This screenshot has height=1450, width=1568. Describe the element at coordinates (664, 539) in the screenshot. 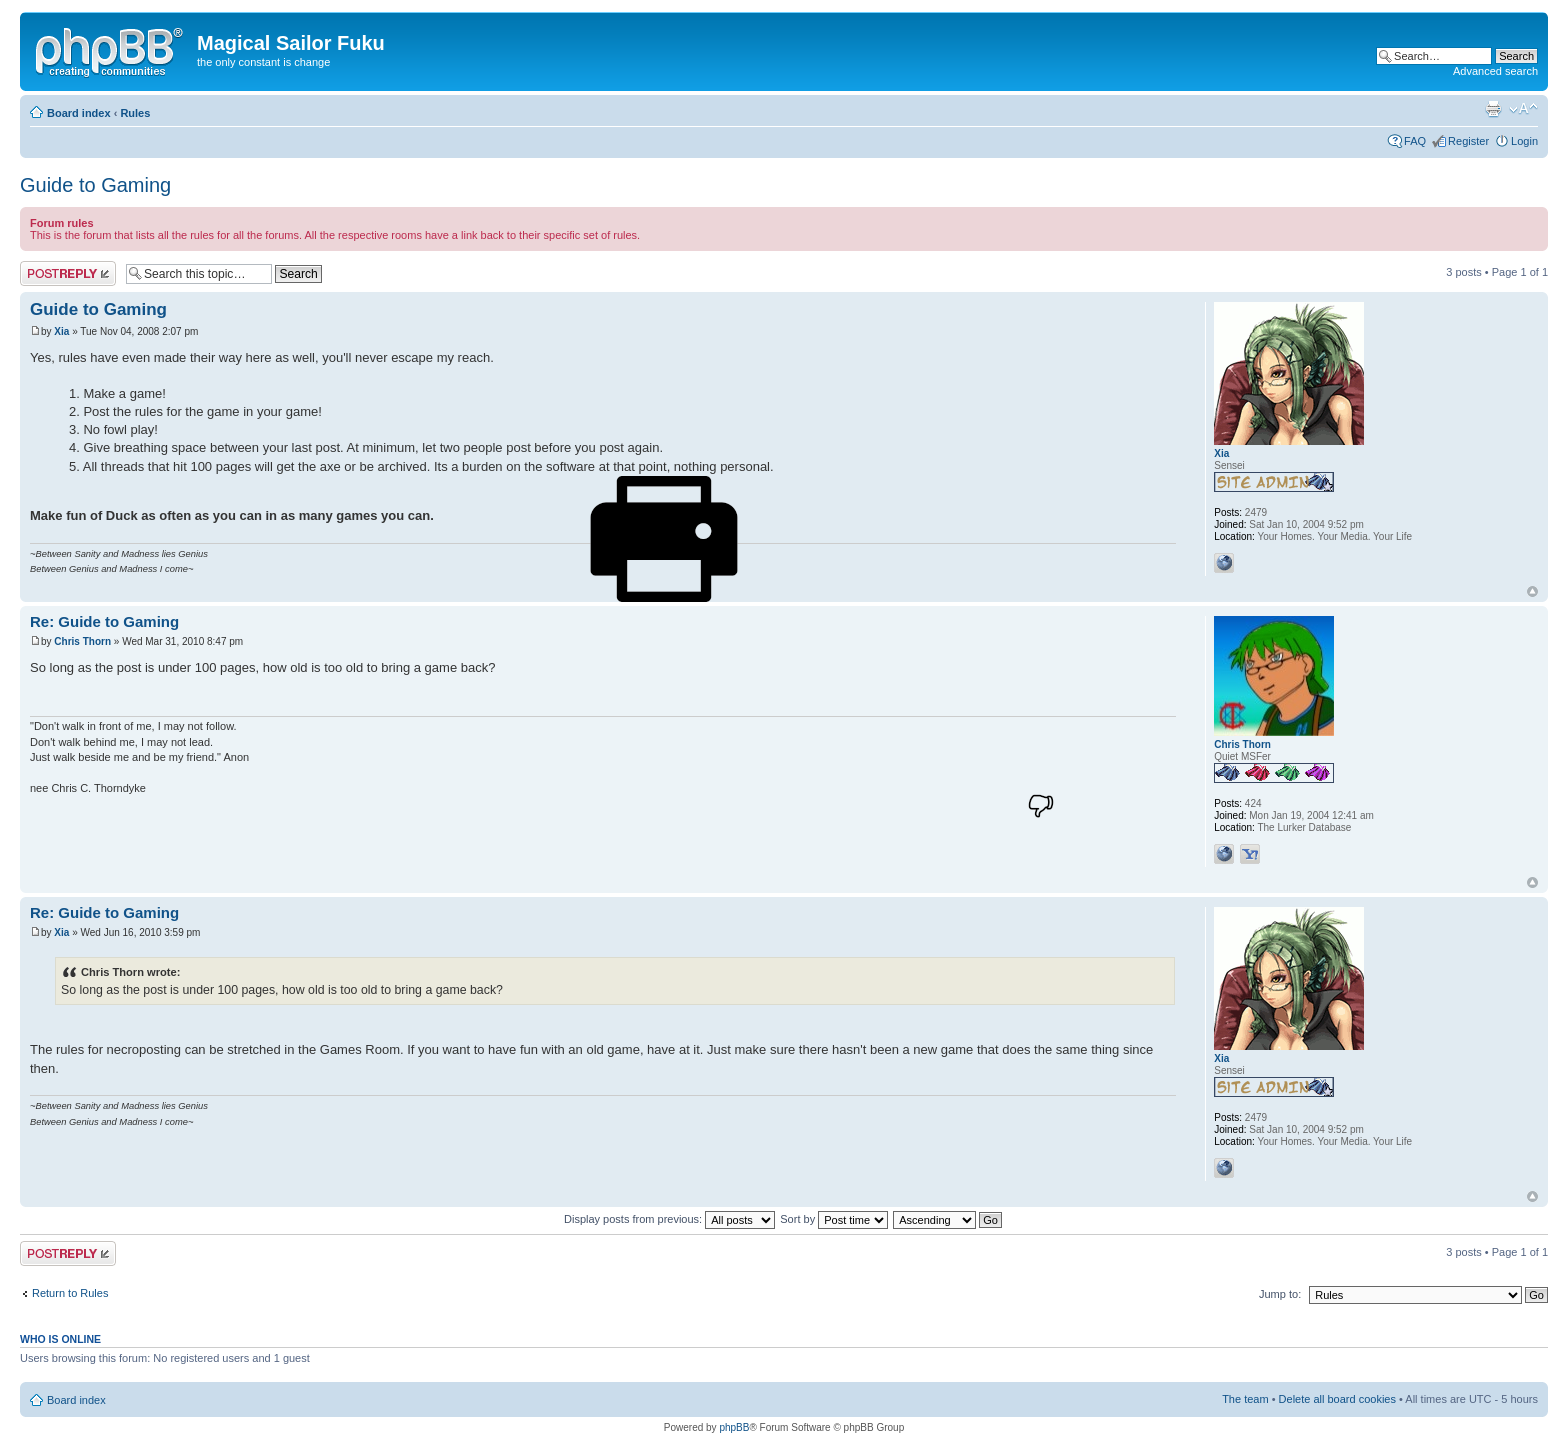

I see `print the current document` at that location.